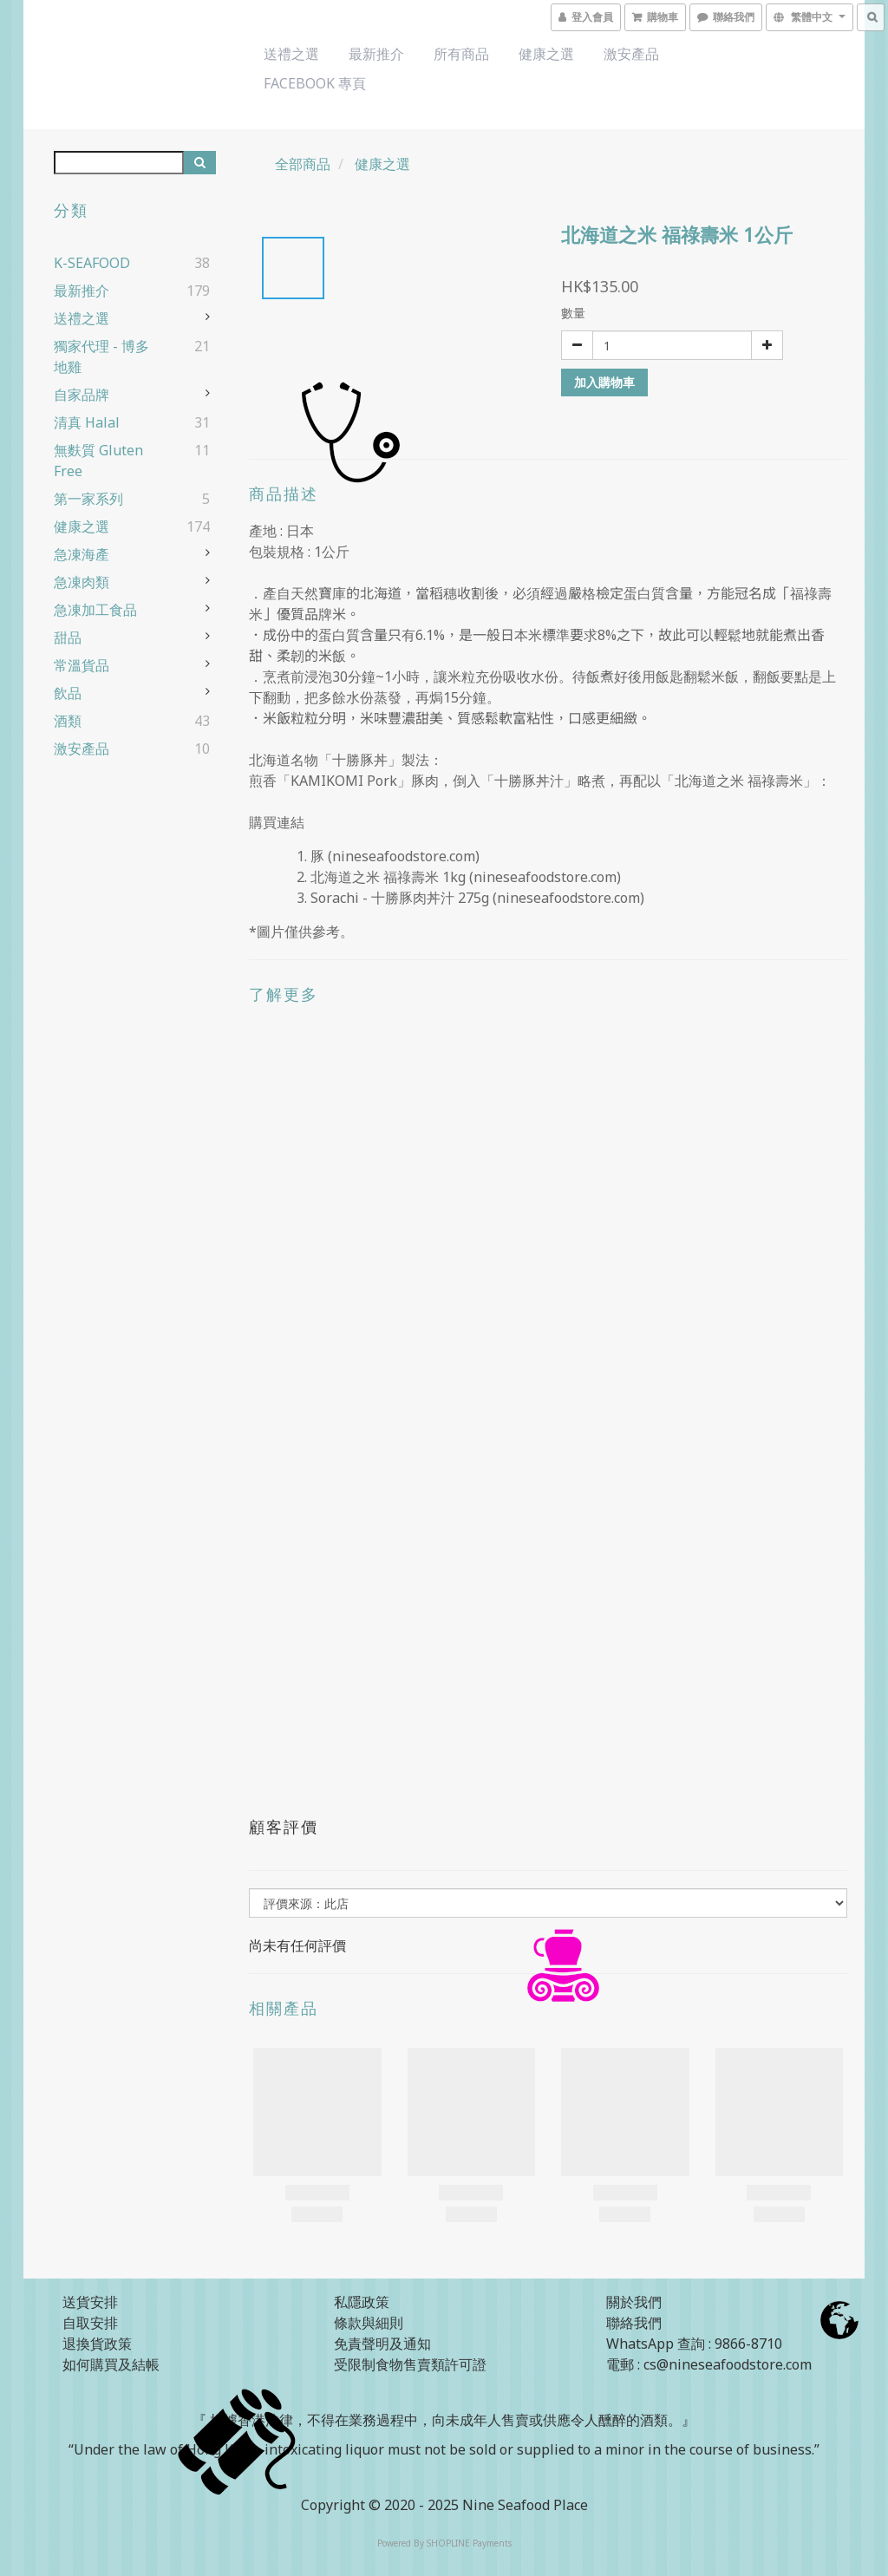 The width and height of the screenshot is (888, 2576). I want to click on select africa/europe region, so click(839, 2320).